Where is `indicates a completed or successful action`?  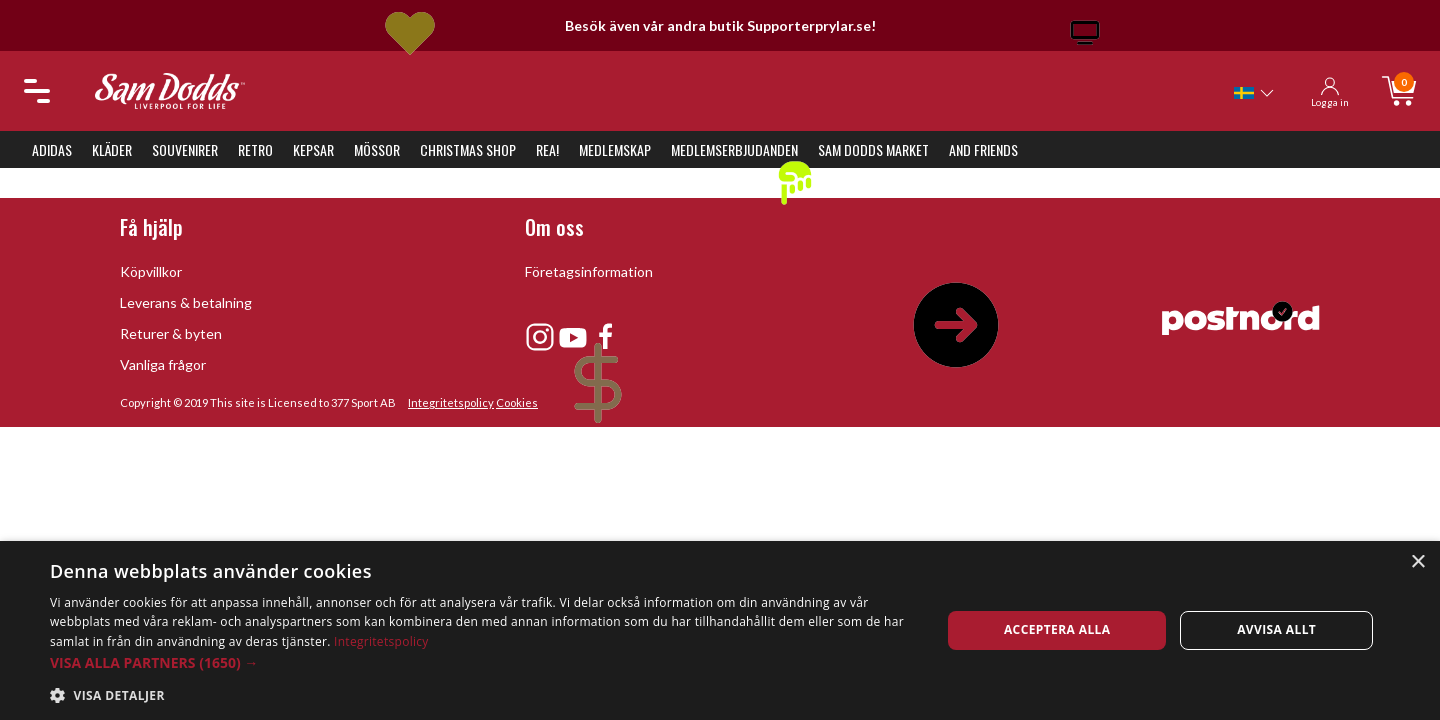
indicates a completed or successful action is located at coordinates (1282, 311).